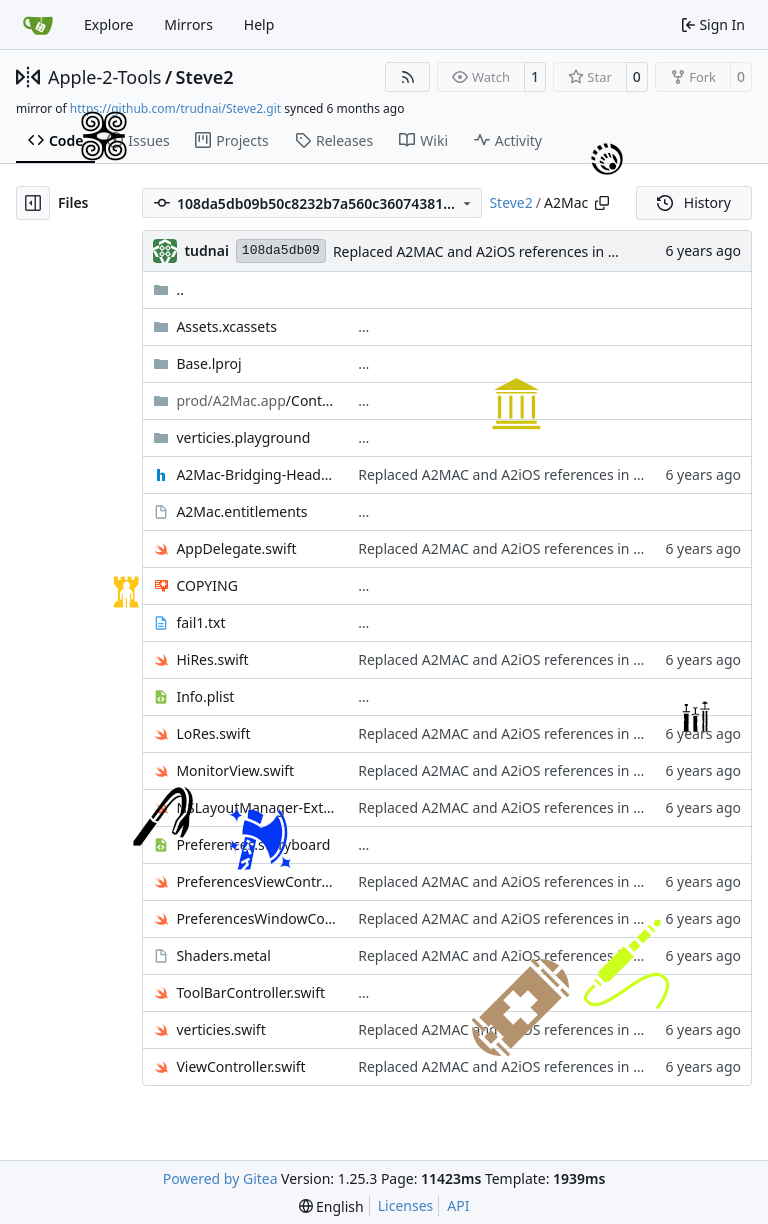  I want to click on view the Sverd i Fjell monument landmark, so click(696, 716).